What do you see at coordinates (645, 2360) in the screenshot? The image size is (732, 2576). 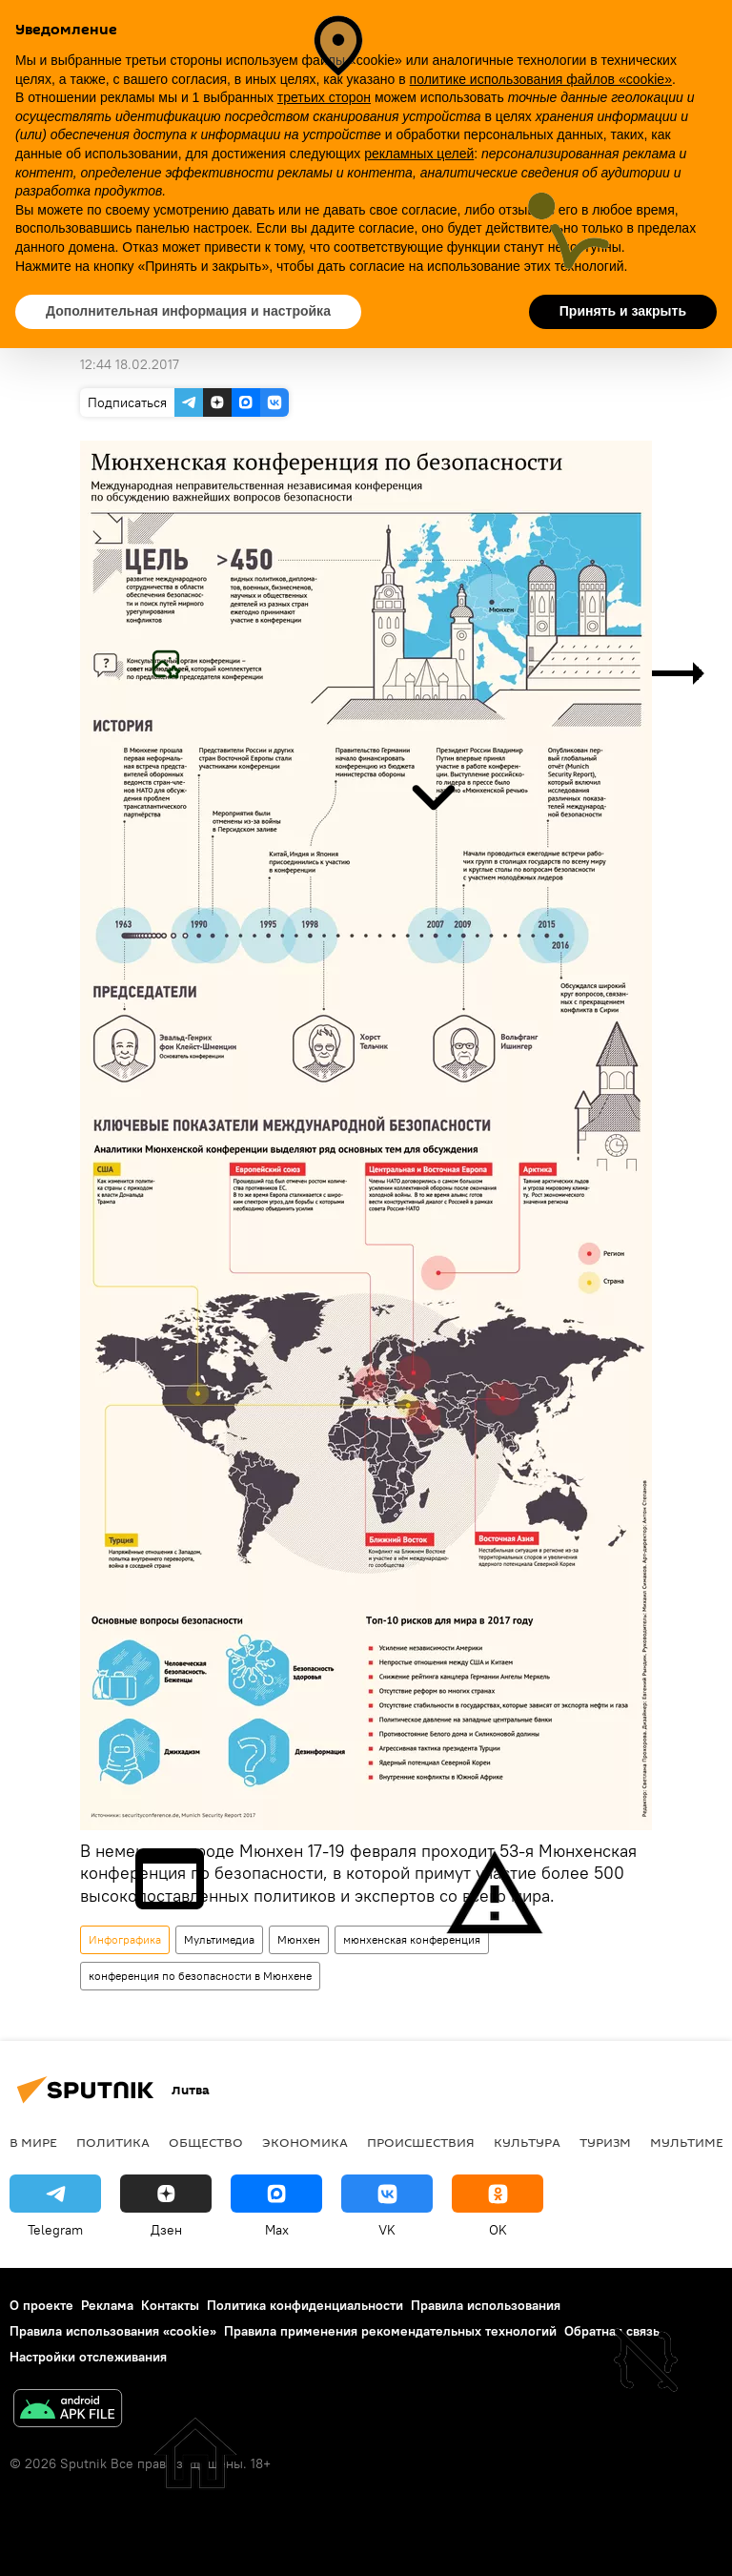 I see `disable code formatting or syntax highlighting` at bounding box center [645, 2360].